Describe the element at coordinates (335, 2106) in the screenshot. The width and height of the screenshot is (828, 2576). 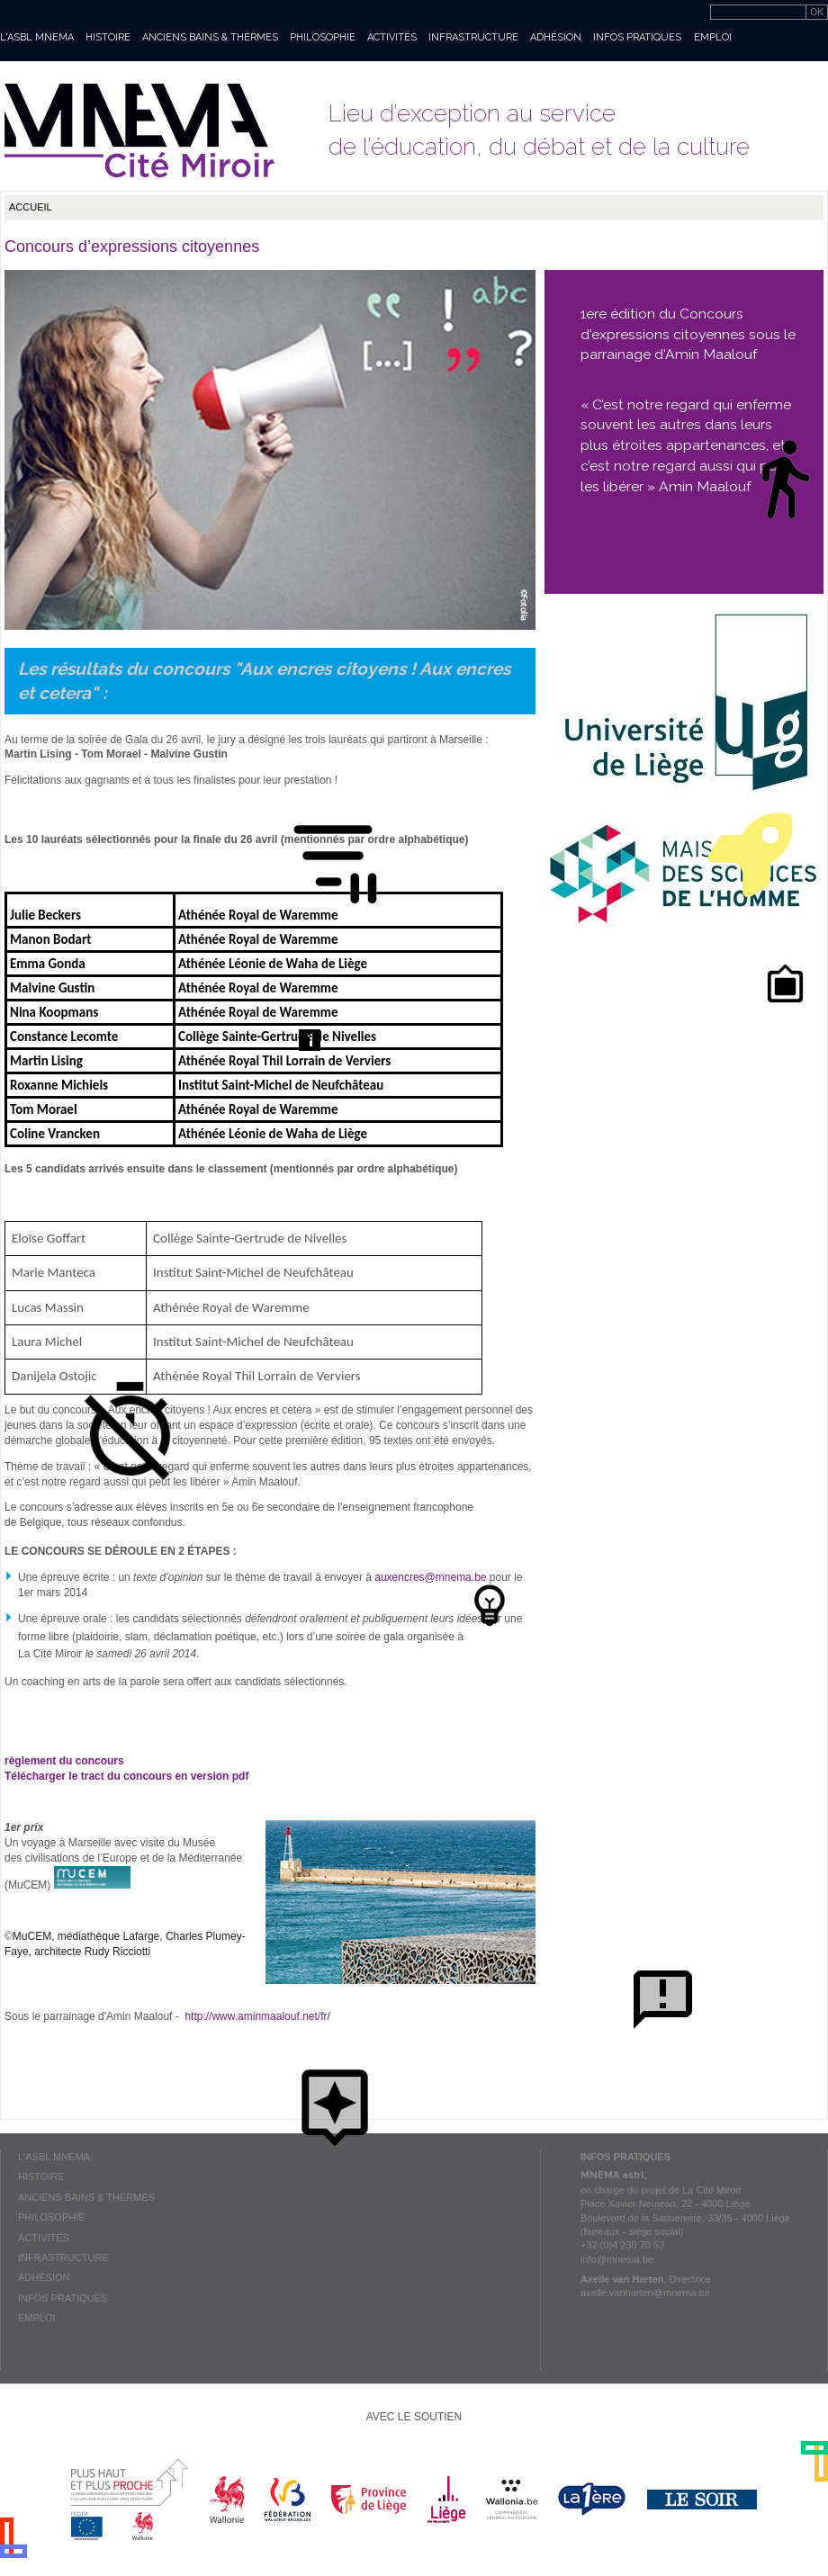
I see `access AI assistant or smart suggestions` at that location.